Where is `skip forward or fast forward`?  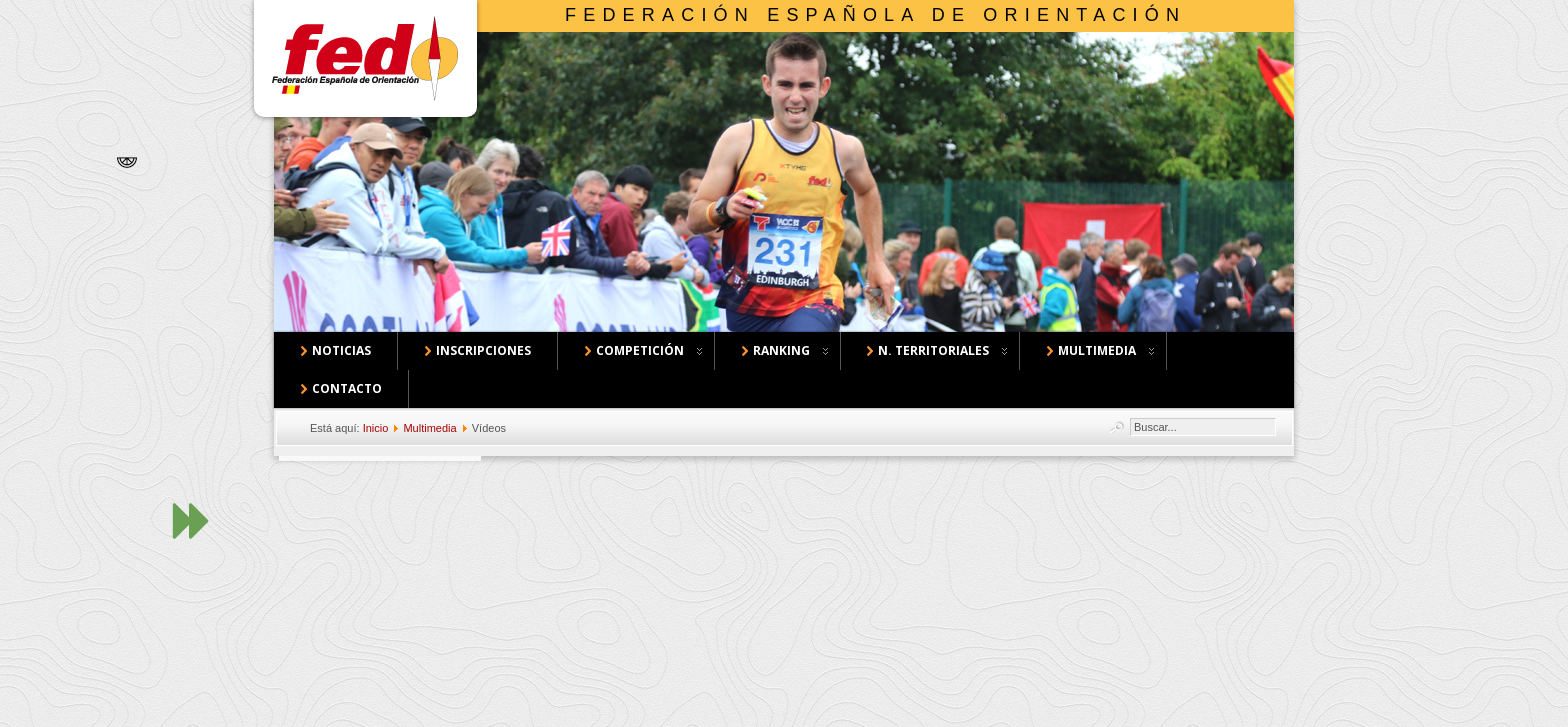 skip forward or fast forward is located at coordinates (189, 521).